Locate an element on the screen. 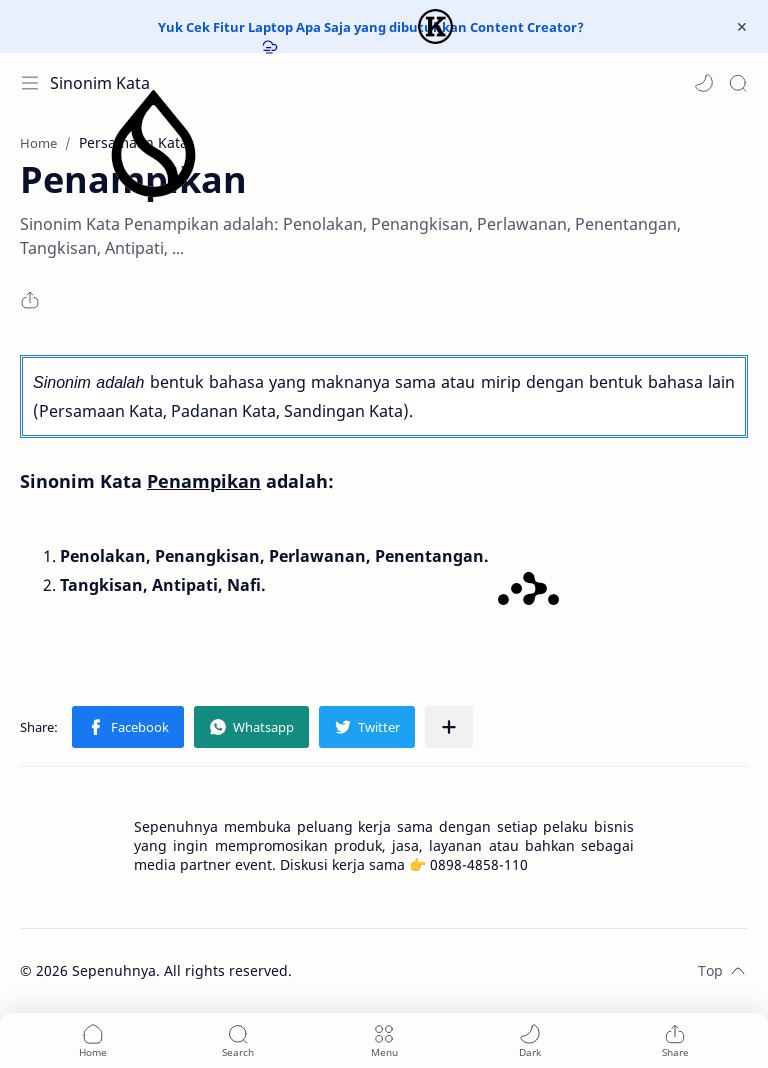  react router library logo is located at coordinates (528, 588).